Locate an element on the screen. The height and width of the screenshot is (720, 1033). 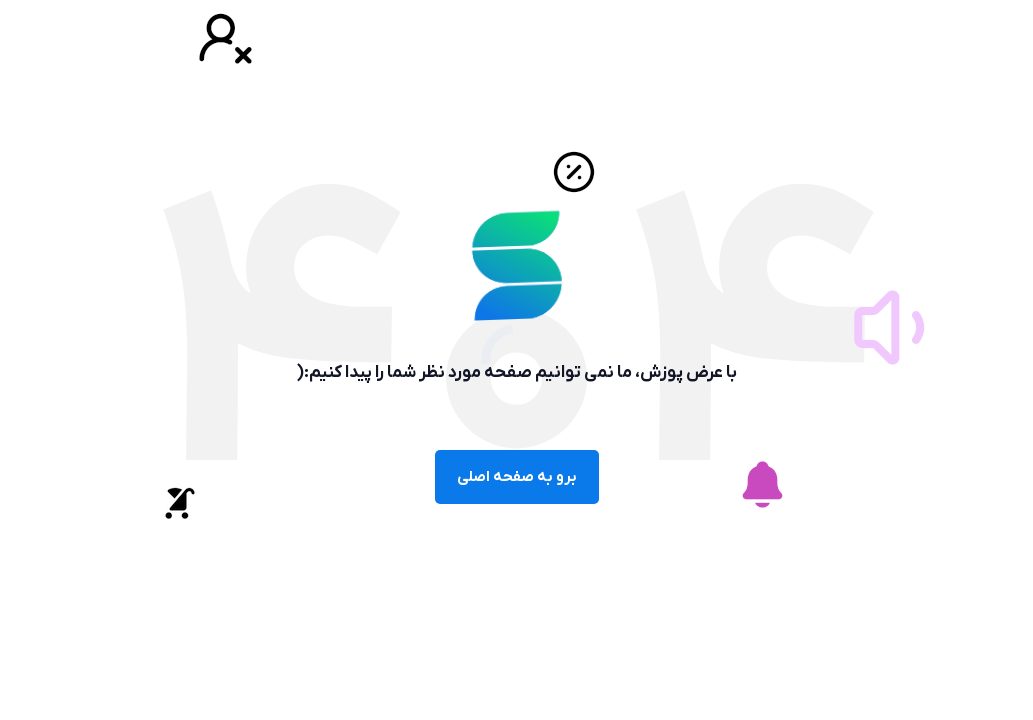
adjust audio volume to low level is located at coordinates (899, 327).